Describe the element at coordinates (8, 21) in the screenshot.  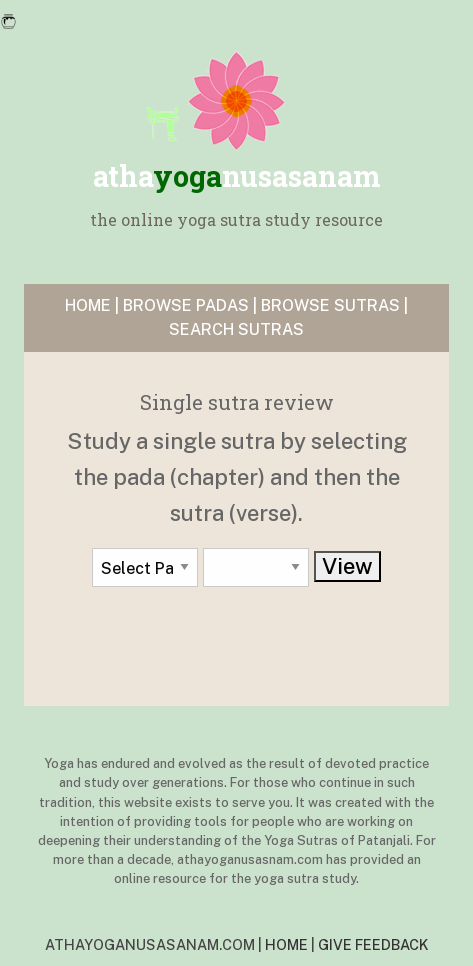
I see `view inventory or storage container` at that location.